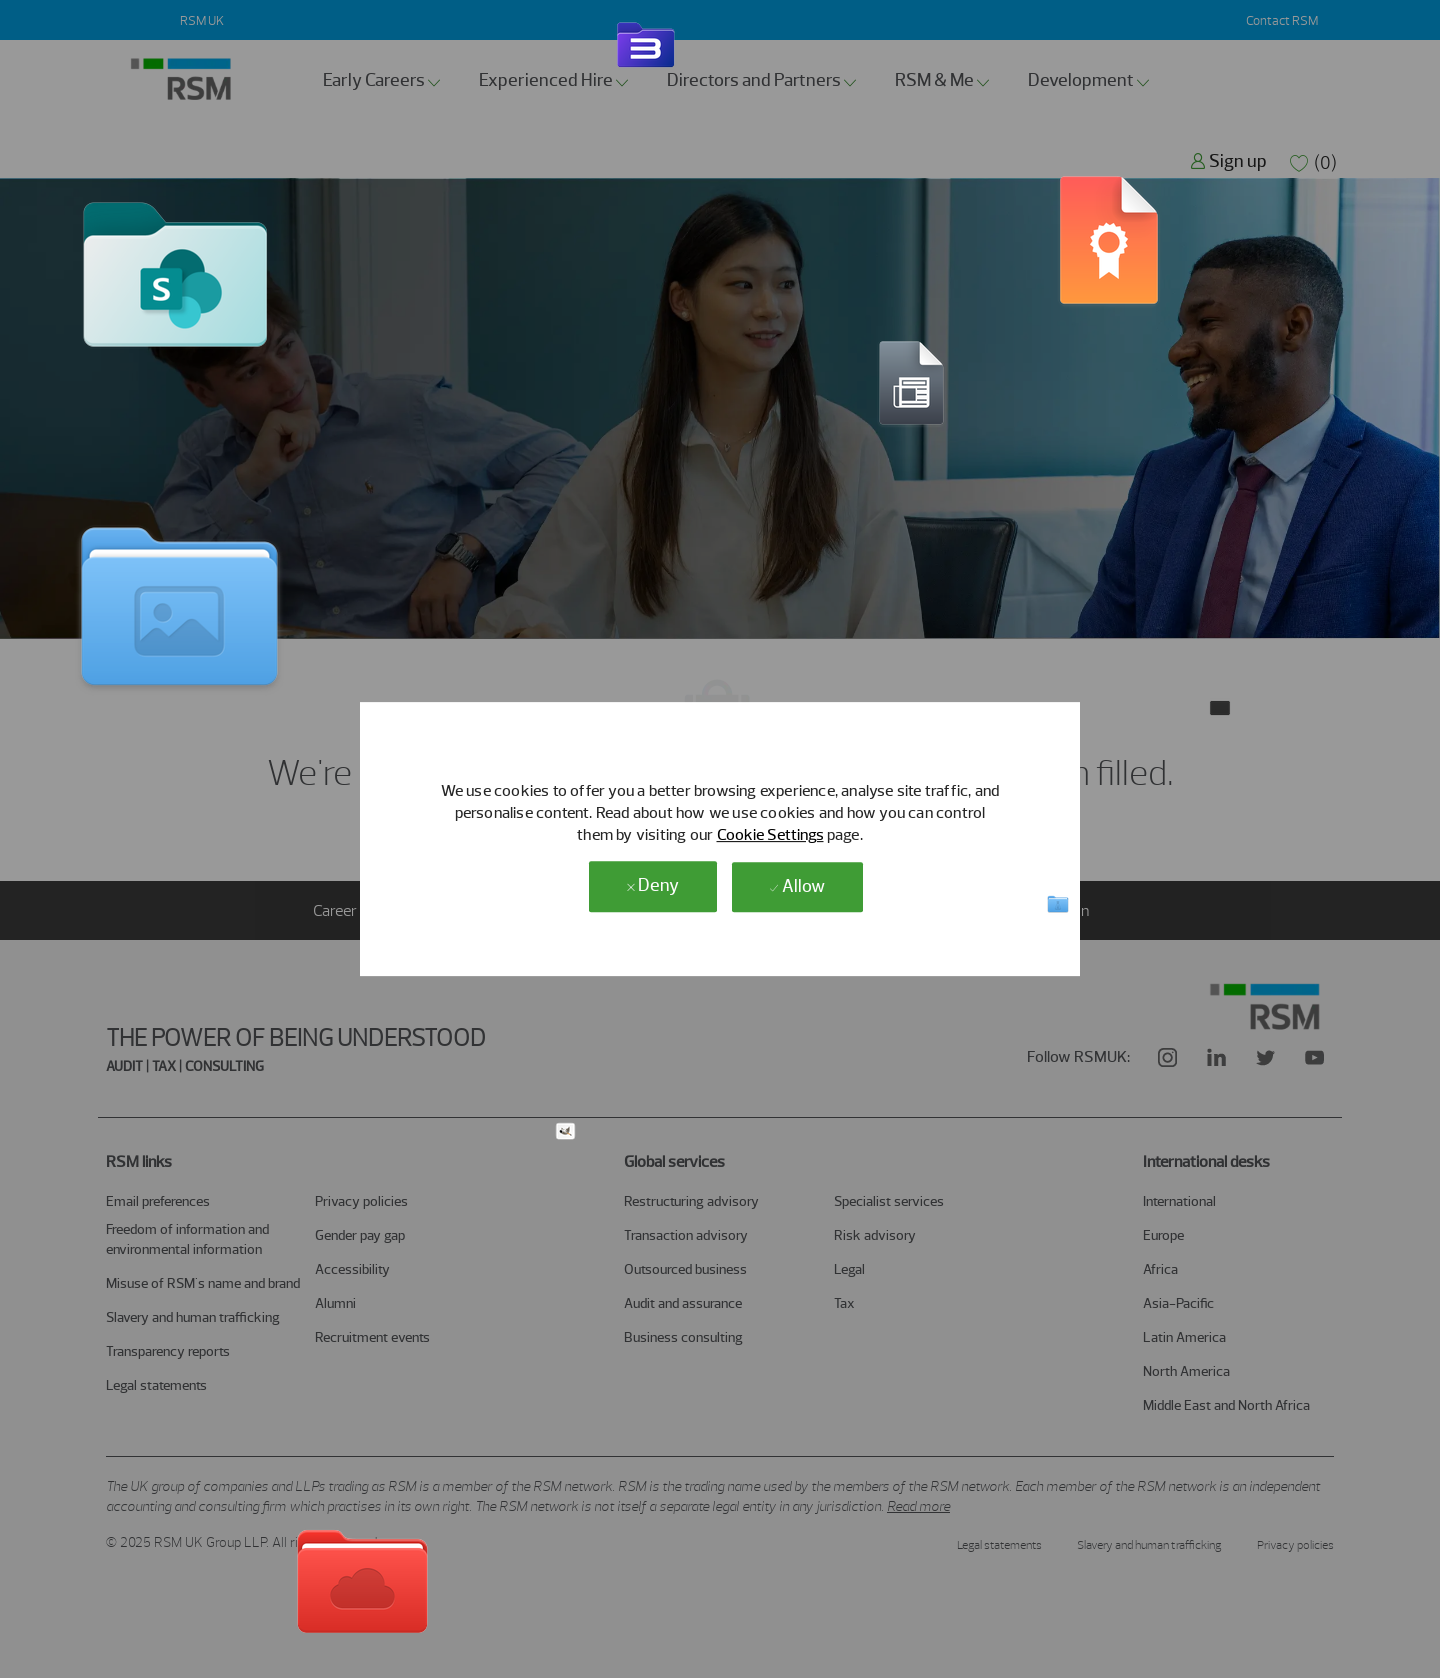  What do you see at coordinates (911, 384) in the screenshot?
I see `news message or newsletter file type` at bounding box center [911, 384].